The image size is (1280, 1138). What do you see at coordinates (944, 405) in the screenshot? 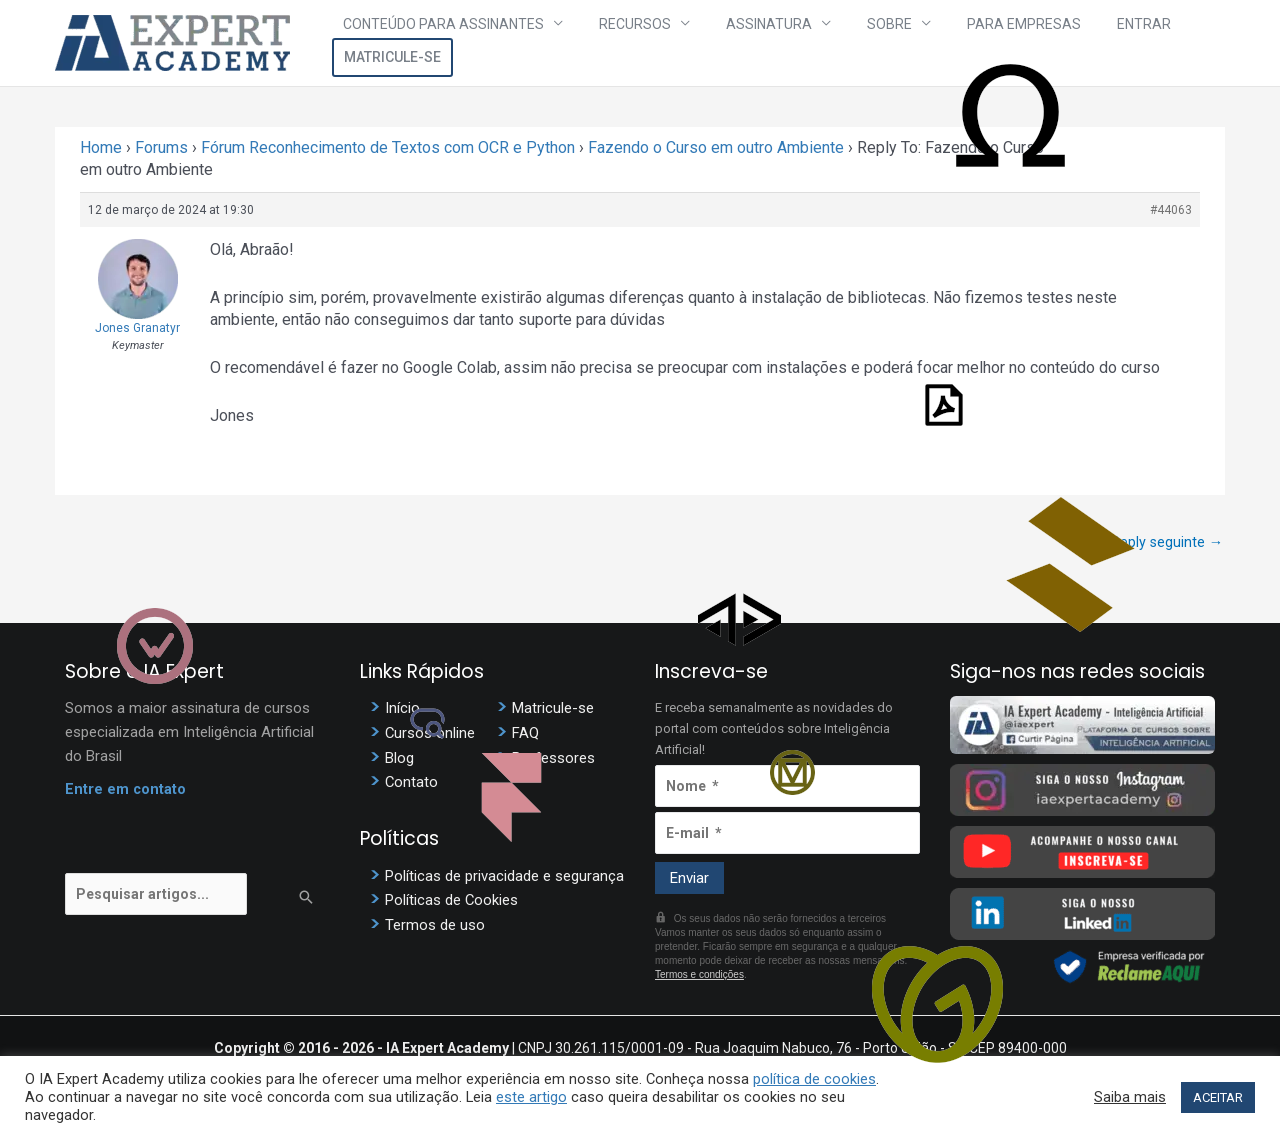
I see `view or open a PDF document` at bounding box center [944, 405].